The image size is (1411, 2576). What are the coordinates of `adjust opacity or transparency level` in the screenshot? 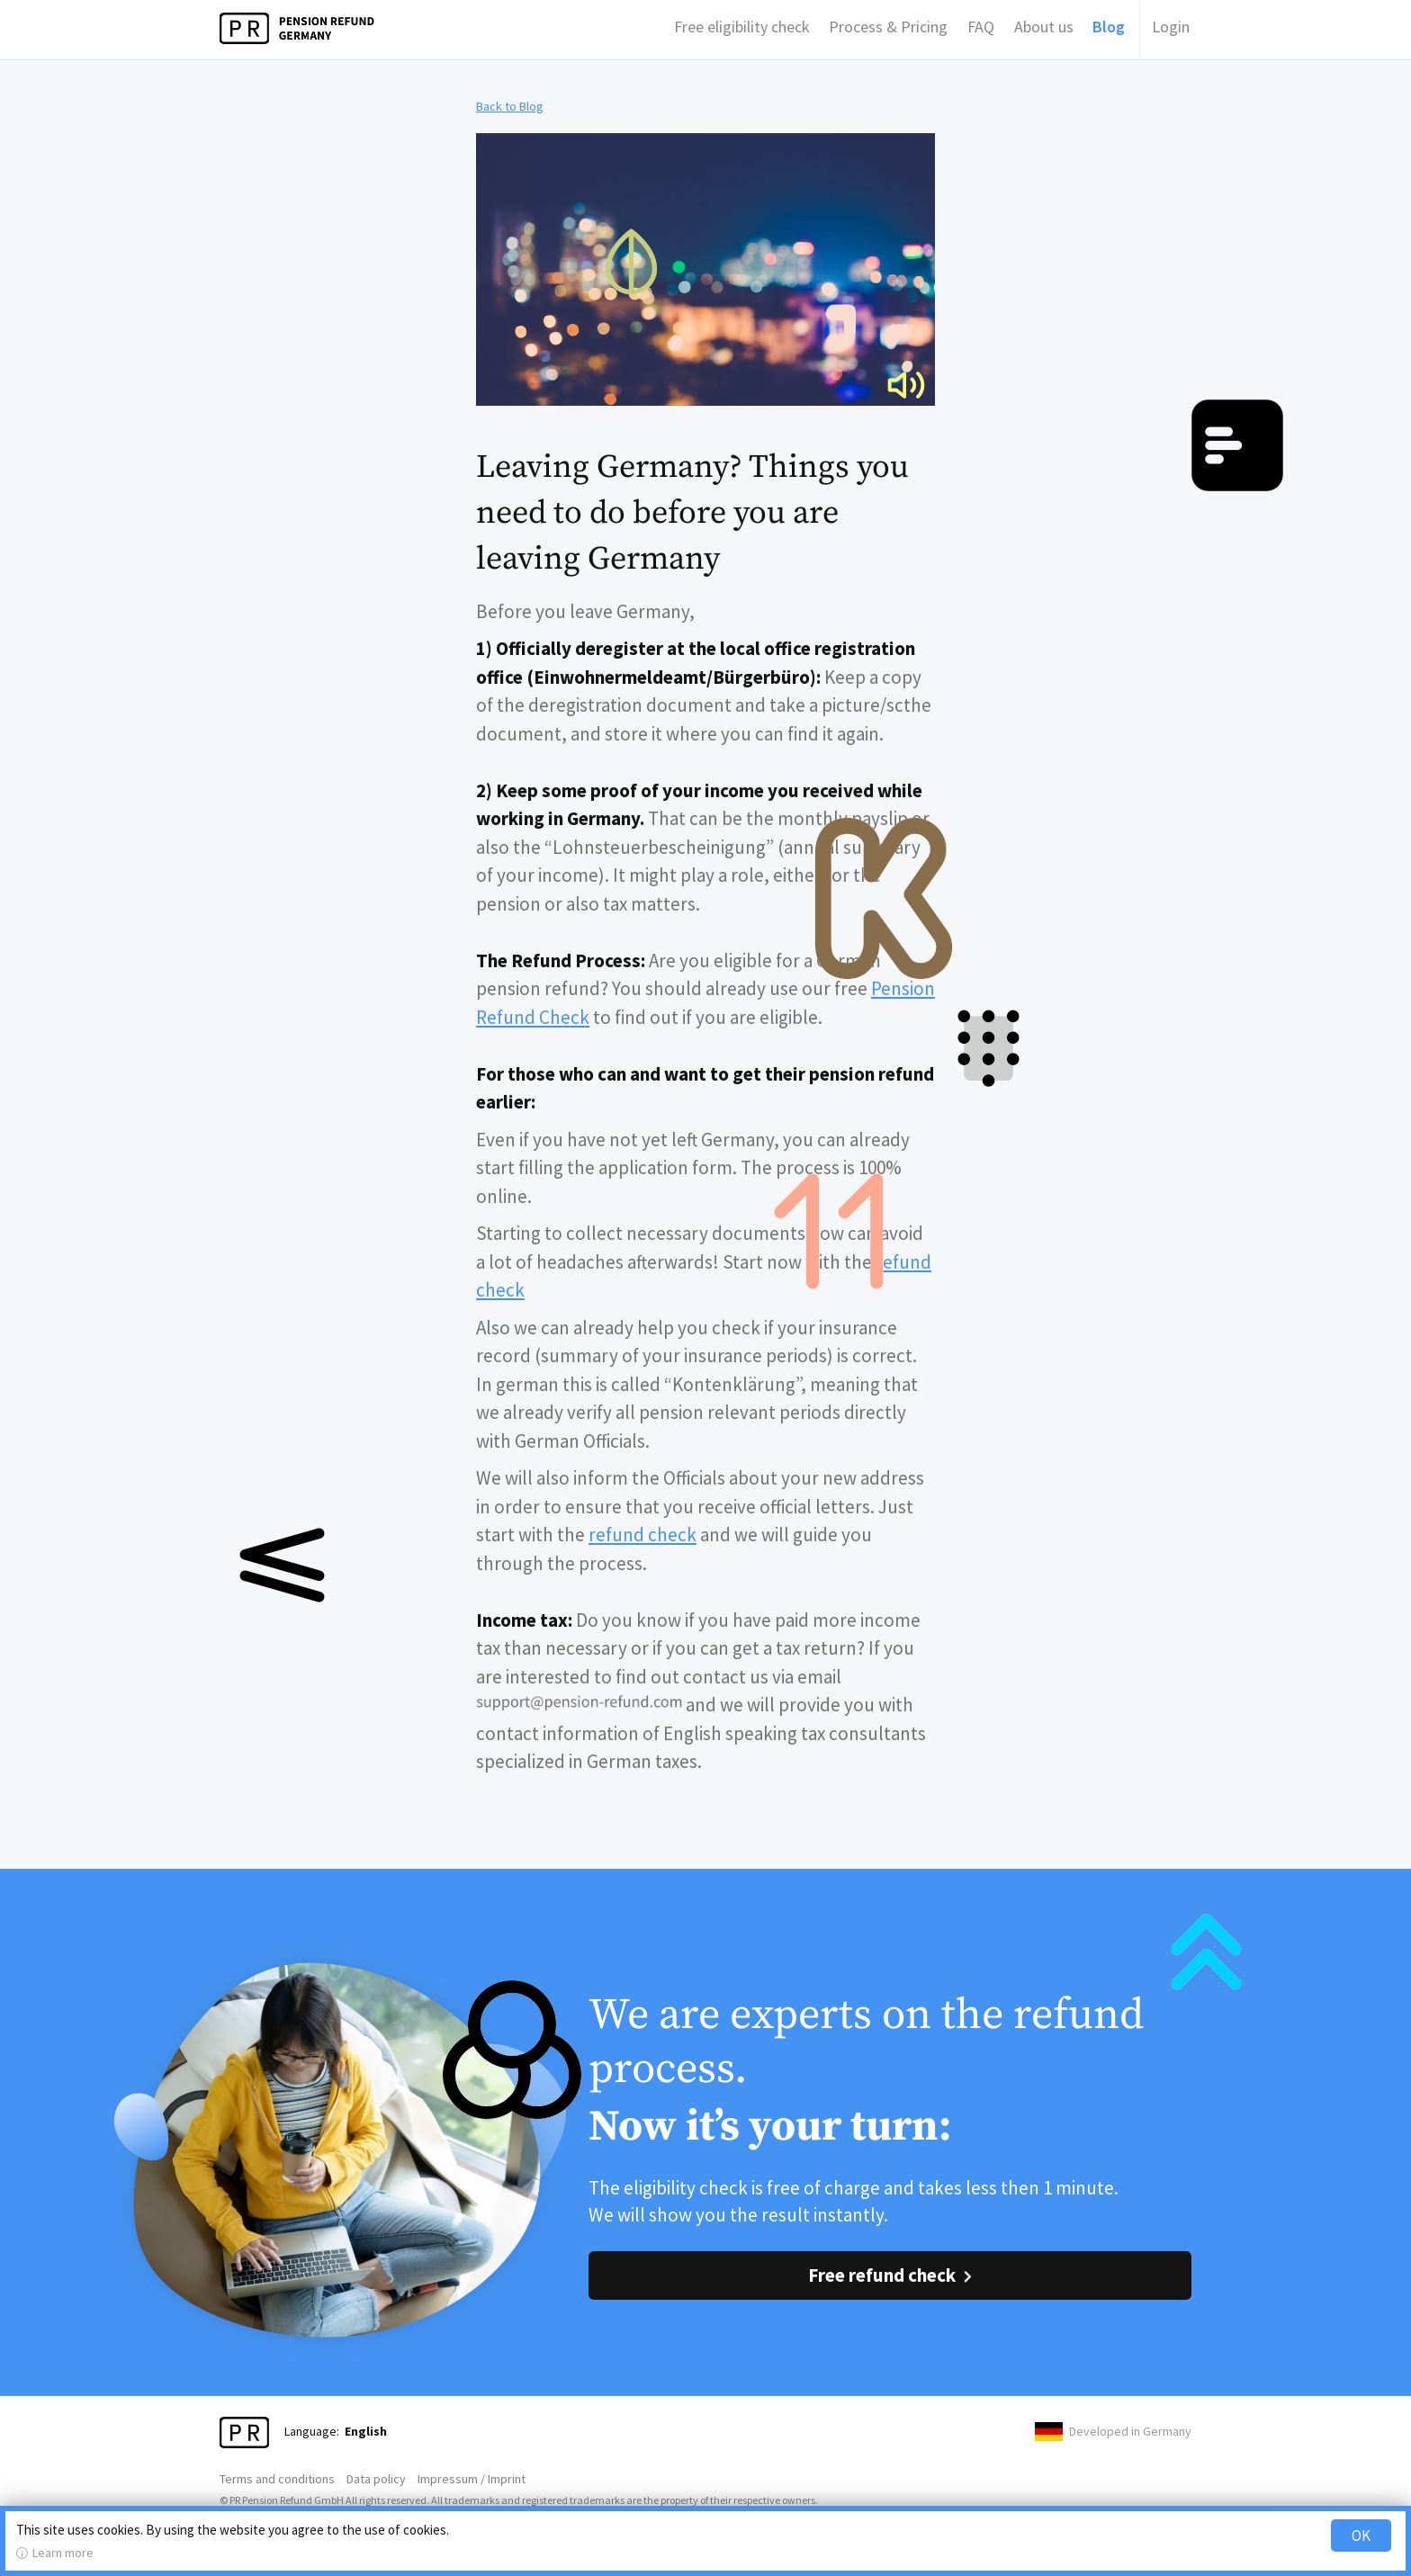 It's located at (631, 264).